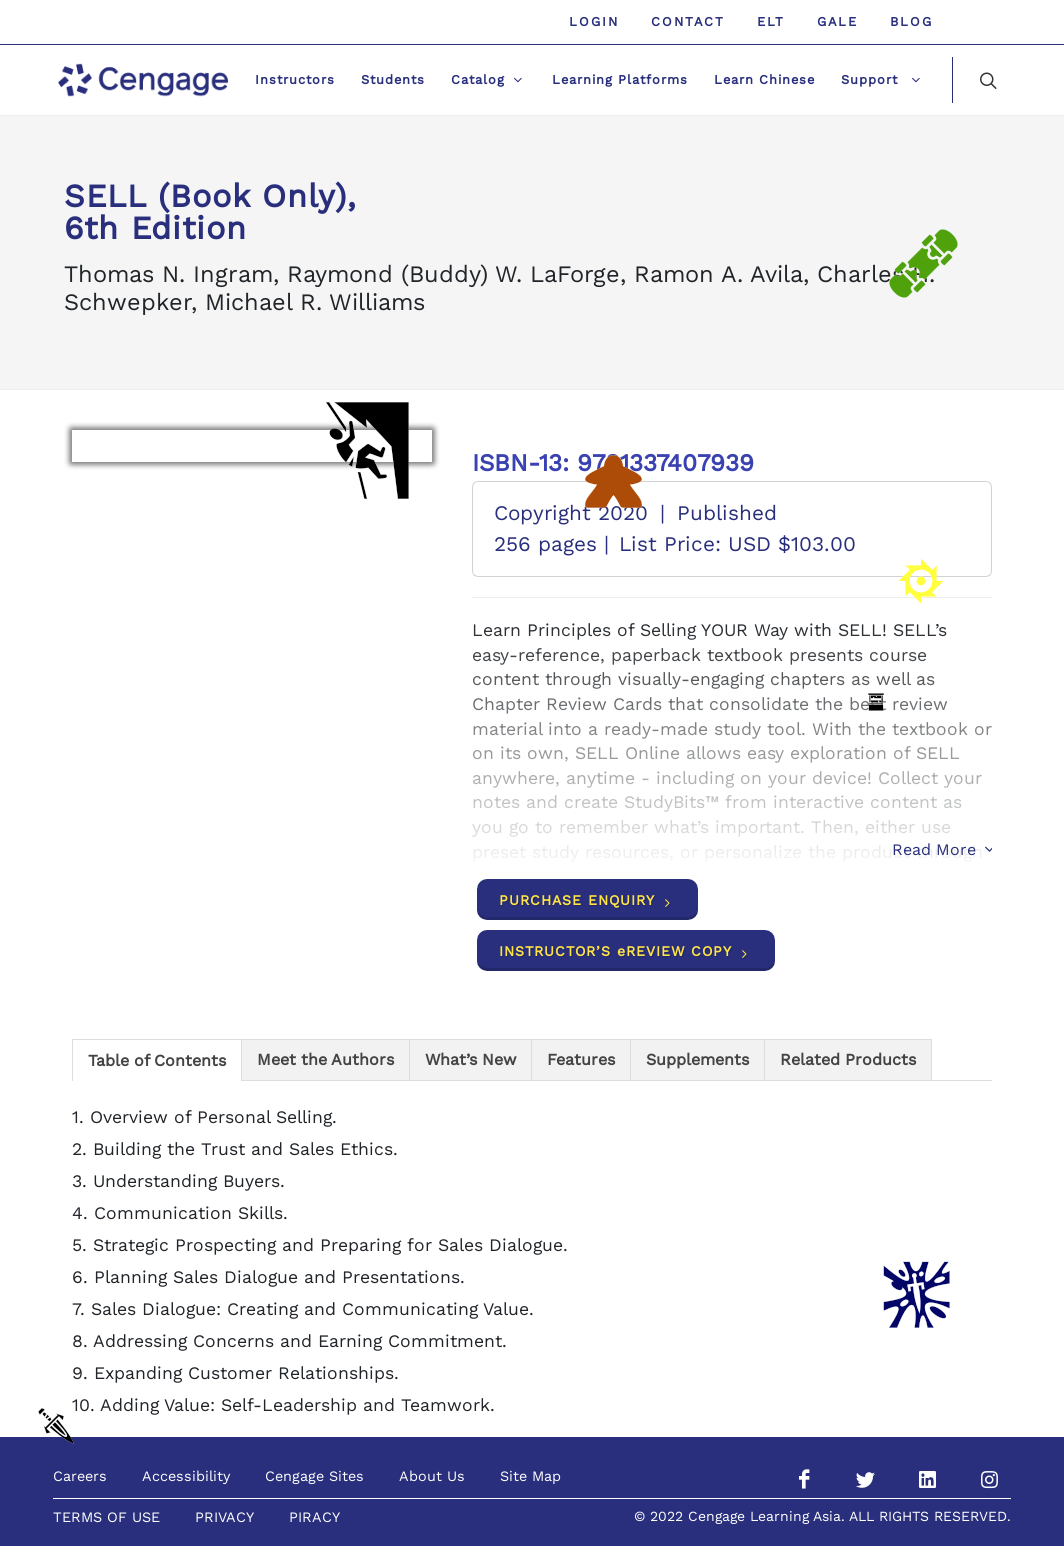 This screenshot has width=1064, height=1546. What do you see at coordinates (360, 450) in the screenshot?
I see `access mountain climbing or rock climbing activities` at bounding box center [360, 450].